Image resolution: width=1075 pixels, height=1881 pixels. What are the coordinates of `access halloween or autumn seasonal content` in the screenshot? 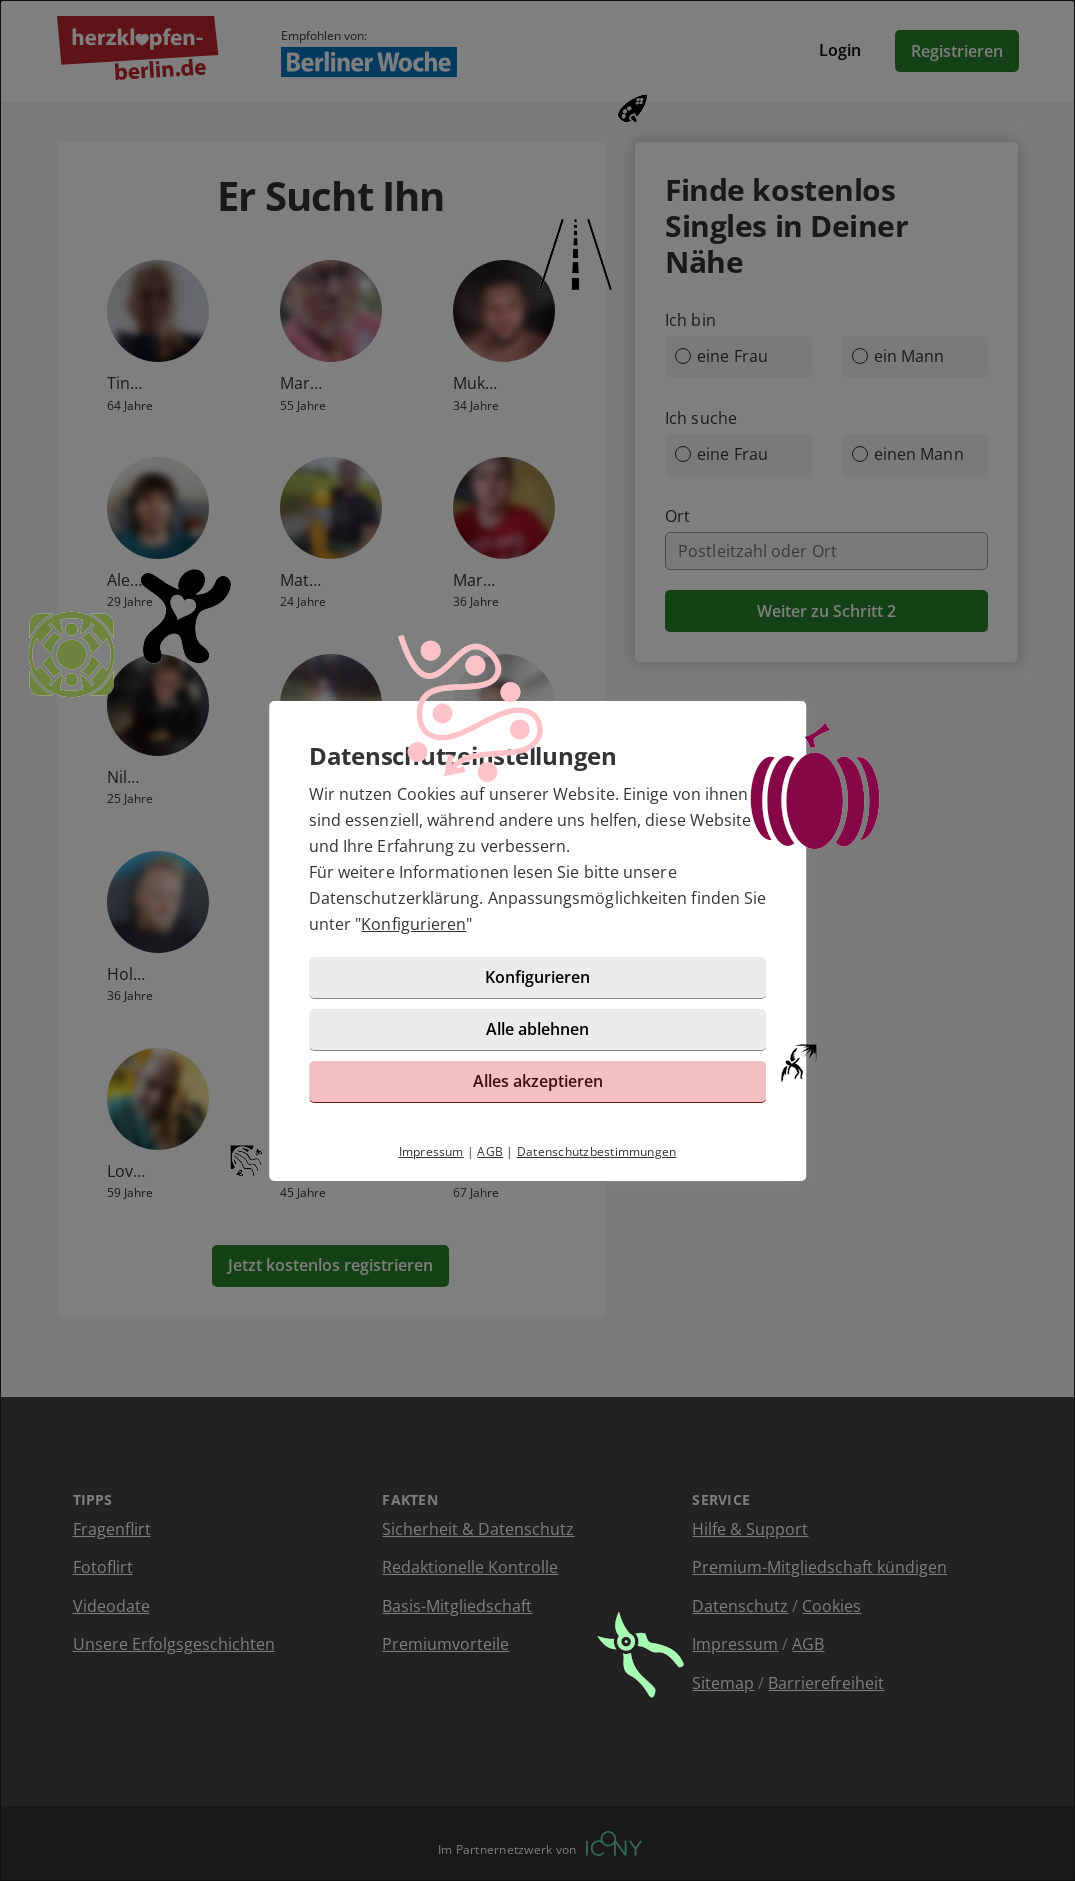 It's located at (815, 786).